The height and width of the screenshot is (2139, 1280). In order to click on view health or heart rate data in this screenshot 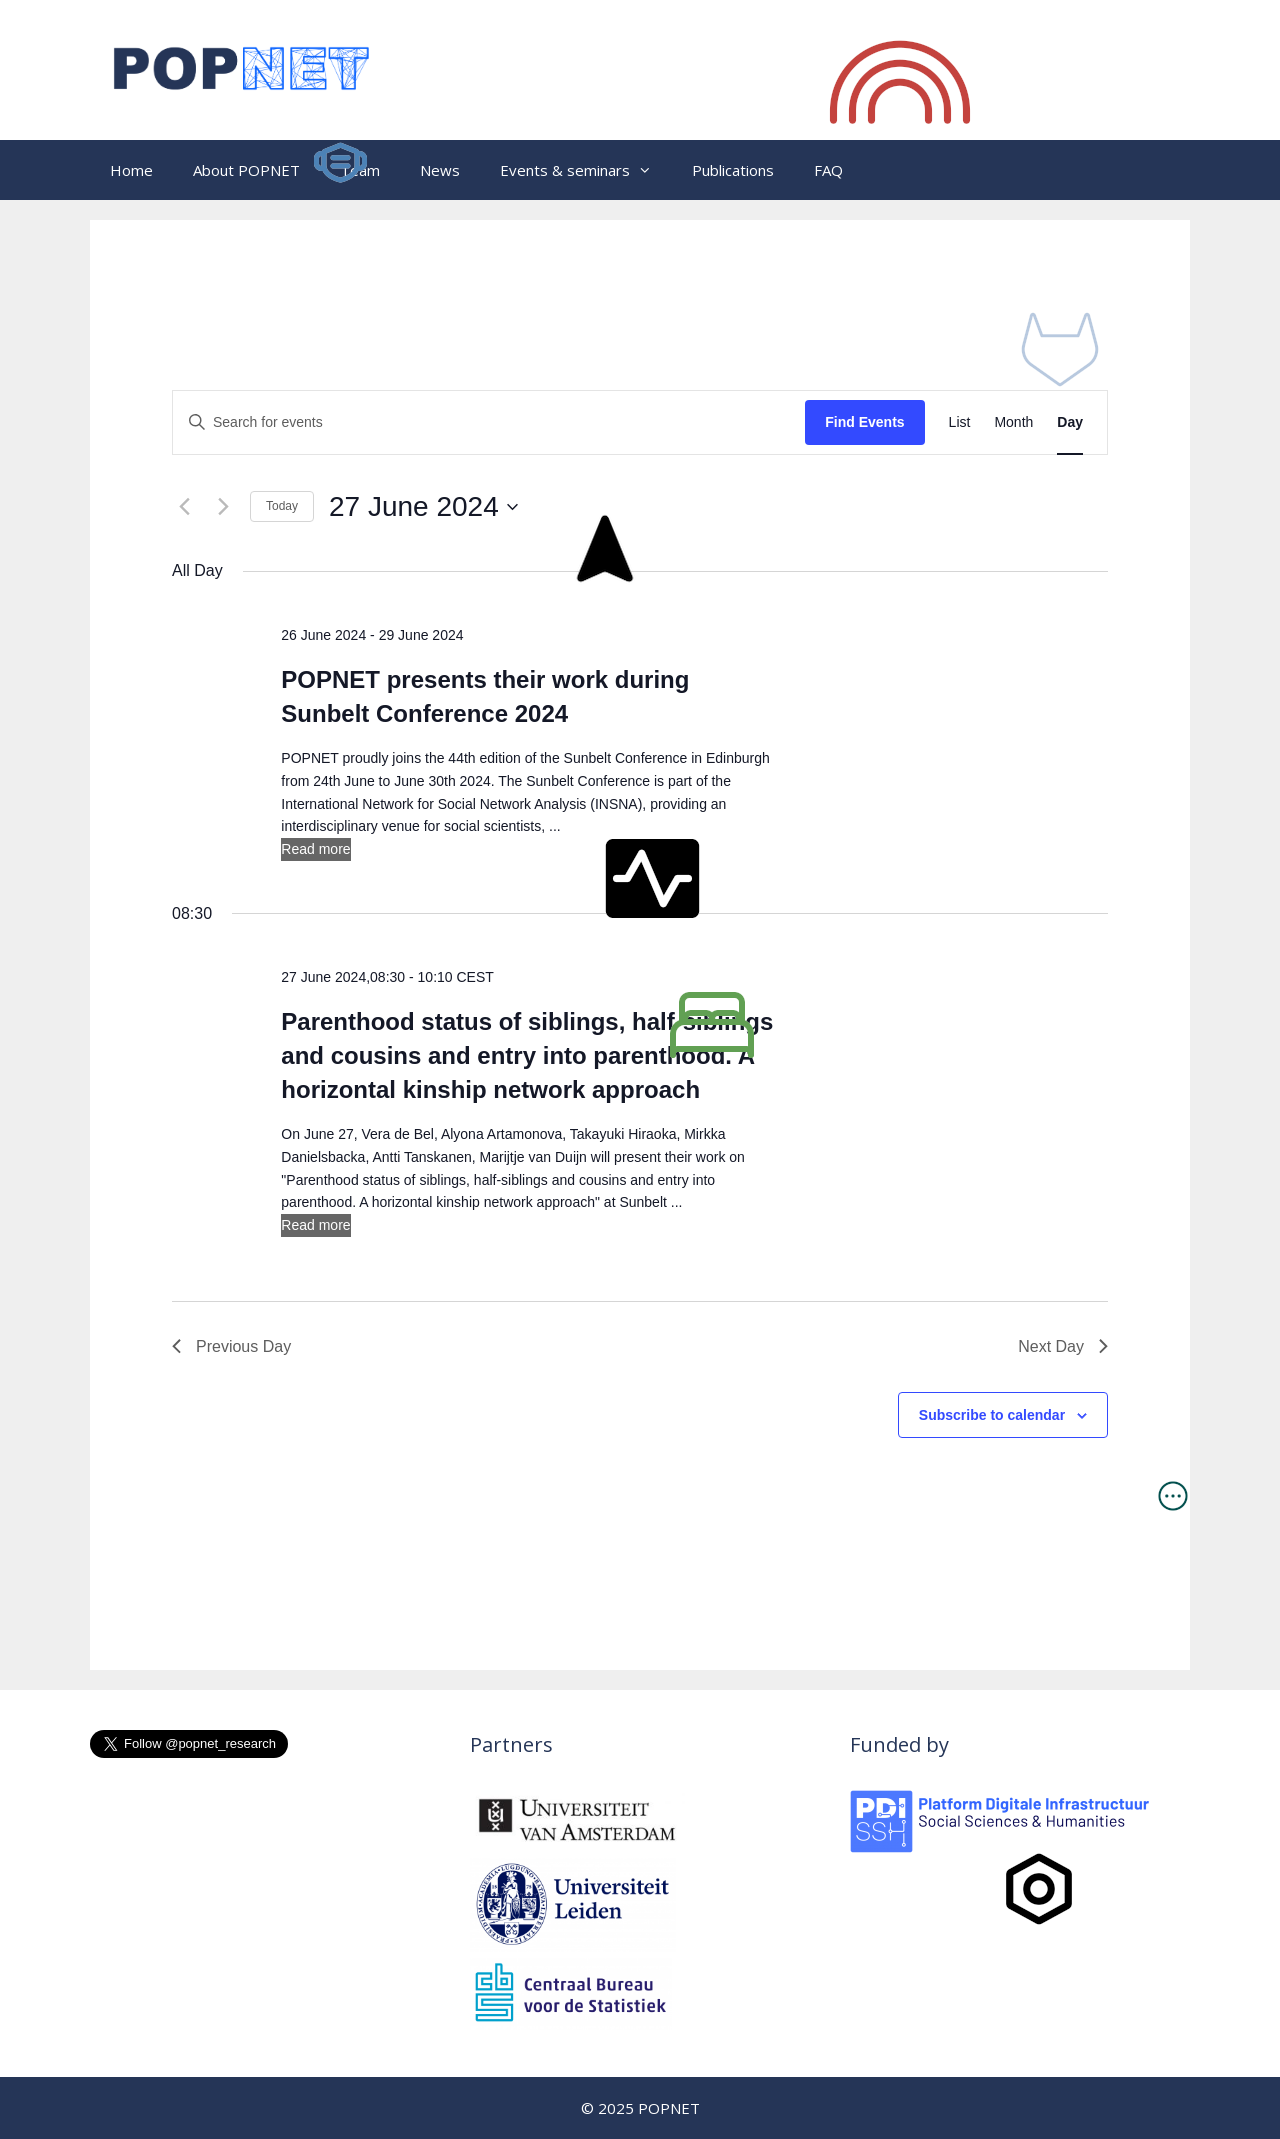, I will do `click(652, 878)`.